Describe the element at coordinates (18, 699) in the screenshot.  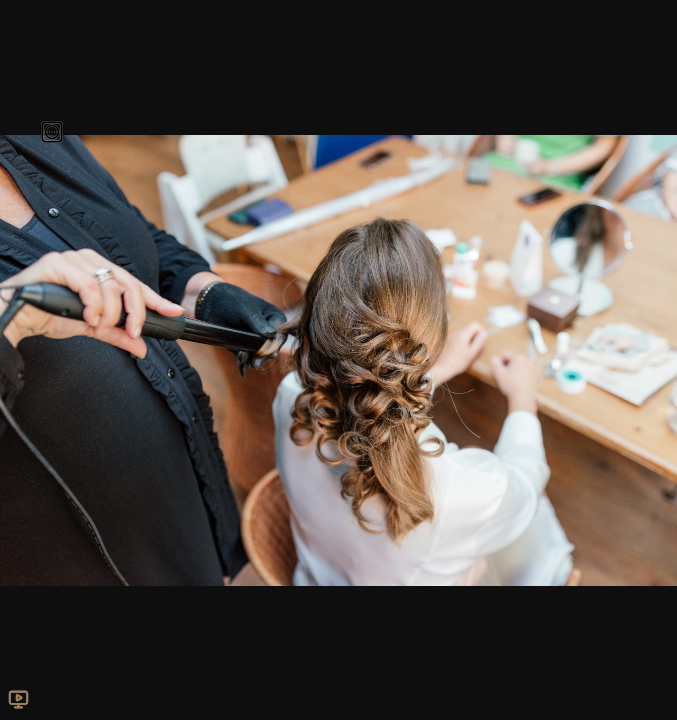
I see `play video on display` at that location.